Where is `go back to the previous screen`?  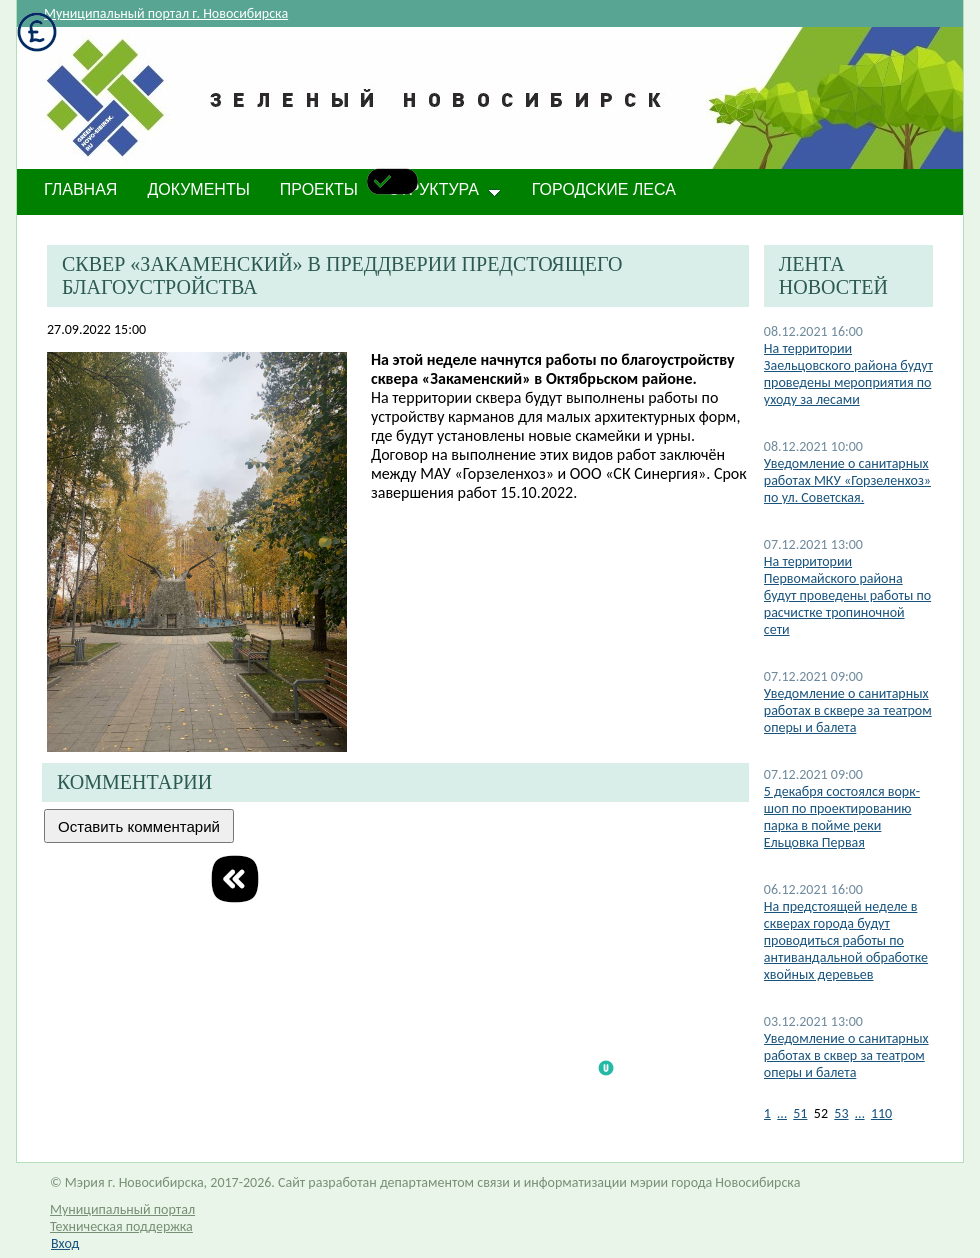 go back to the previous screen is located at coordinates (235, 879).